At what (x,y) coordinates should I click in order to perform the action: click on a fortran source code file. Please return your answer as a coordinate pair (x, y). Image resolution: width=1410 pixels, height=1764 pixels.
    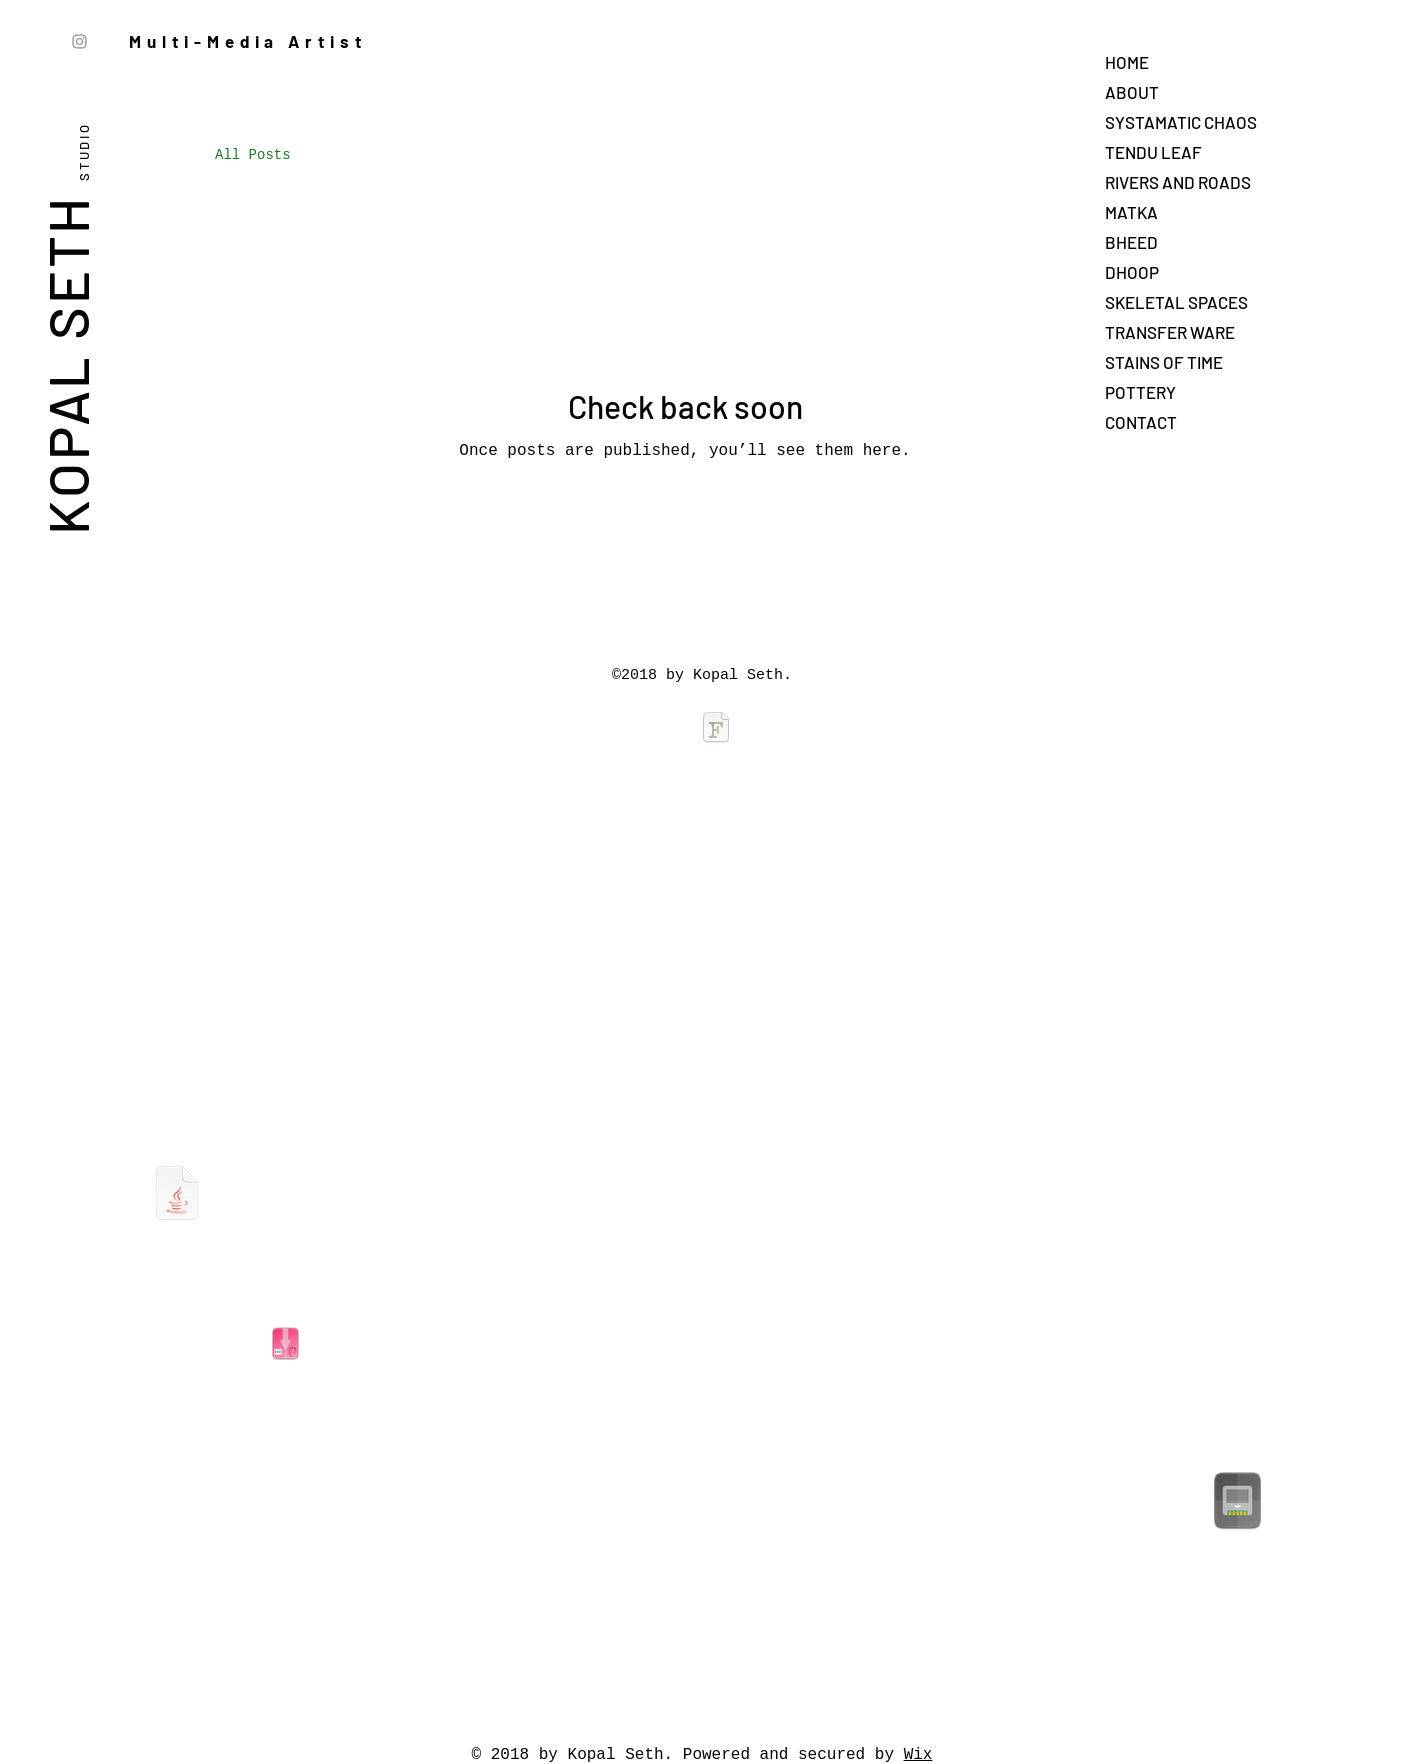
    Looking at the image, I should click on (716, 727).